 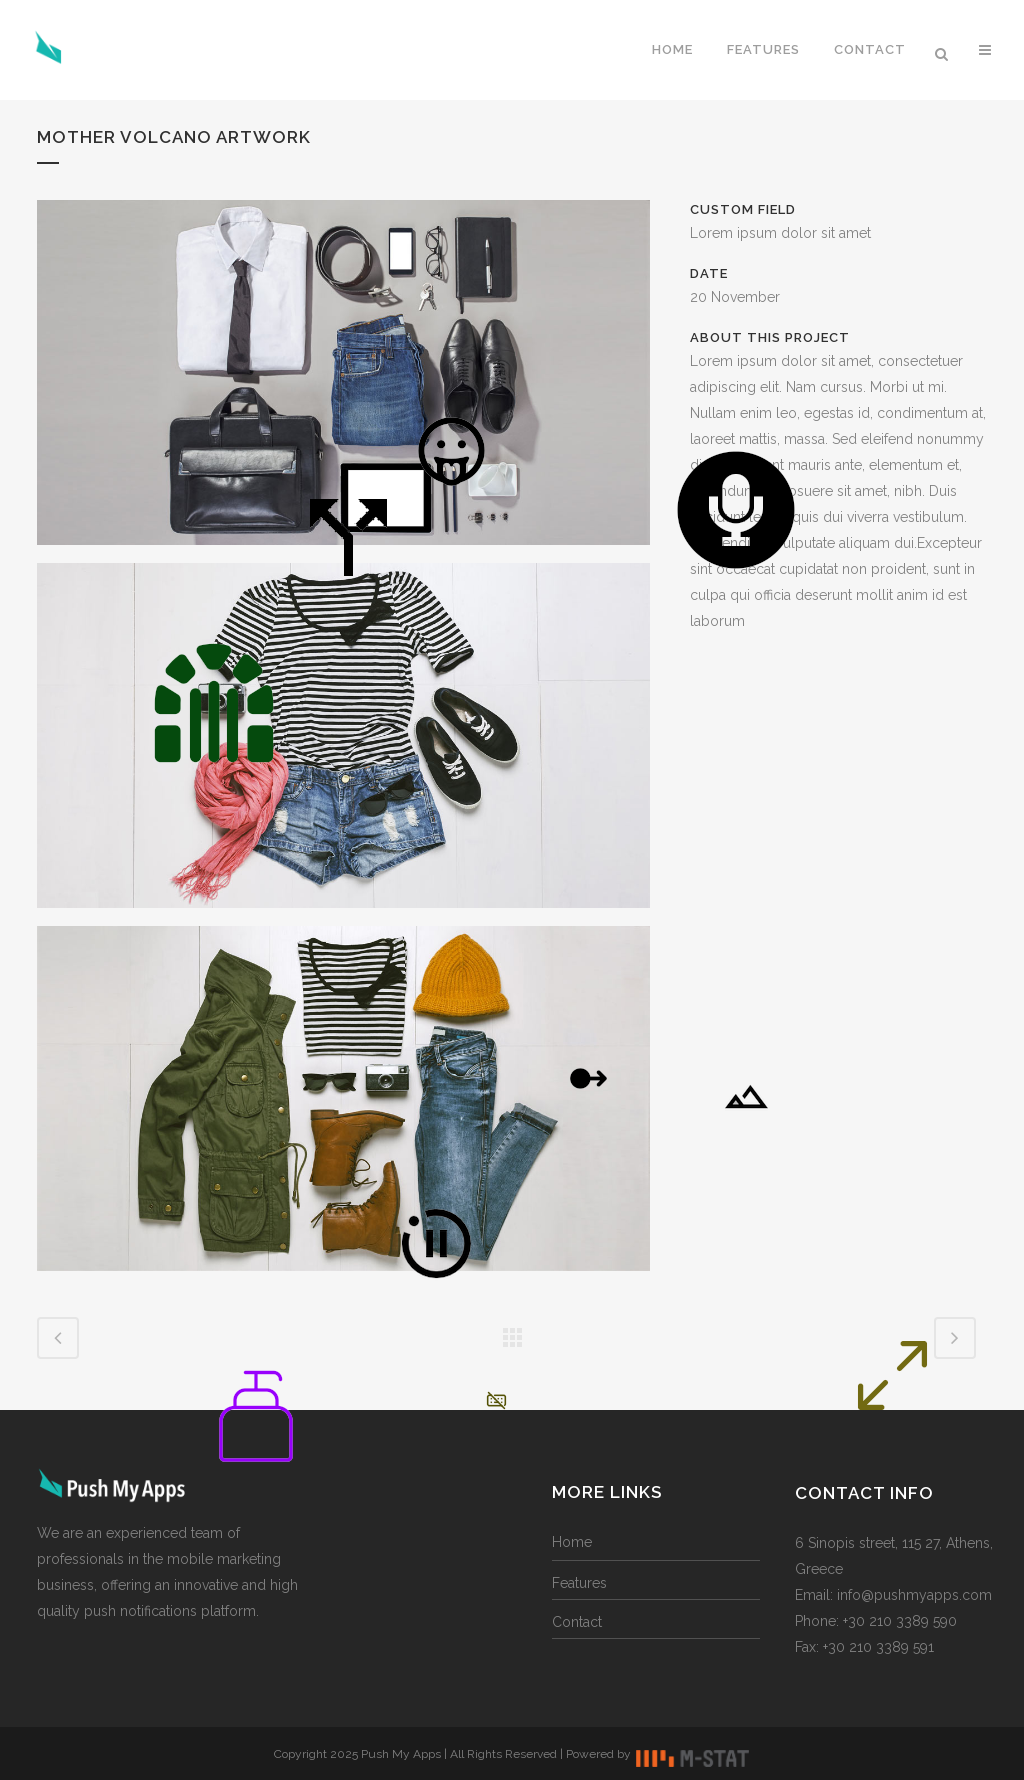 What do you see at coordinates (348, 537) in the screenshot?
I see `split or fork a call to multiple lines` at bounding box center [348, 537].